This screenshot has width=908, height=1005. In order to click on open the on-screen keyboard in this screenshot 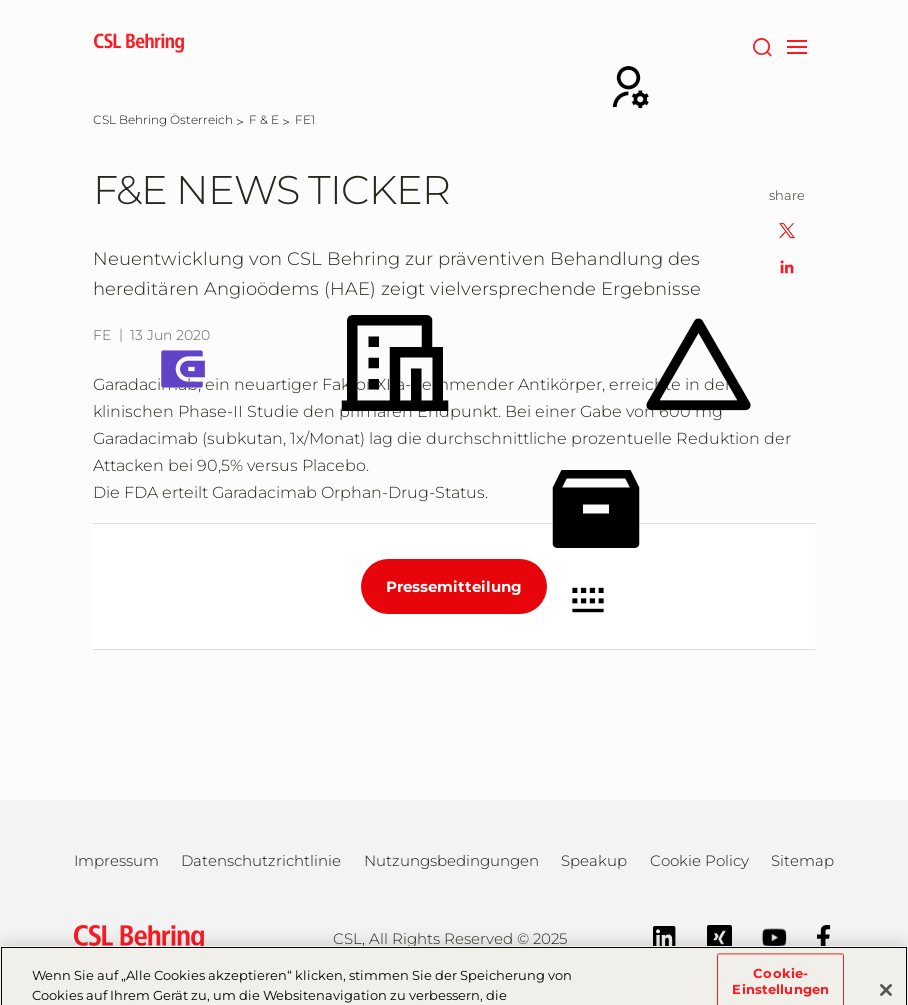, I will do `click(588, 600)`.